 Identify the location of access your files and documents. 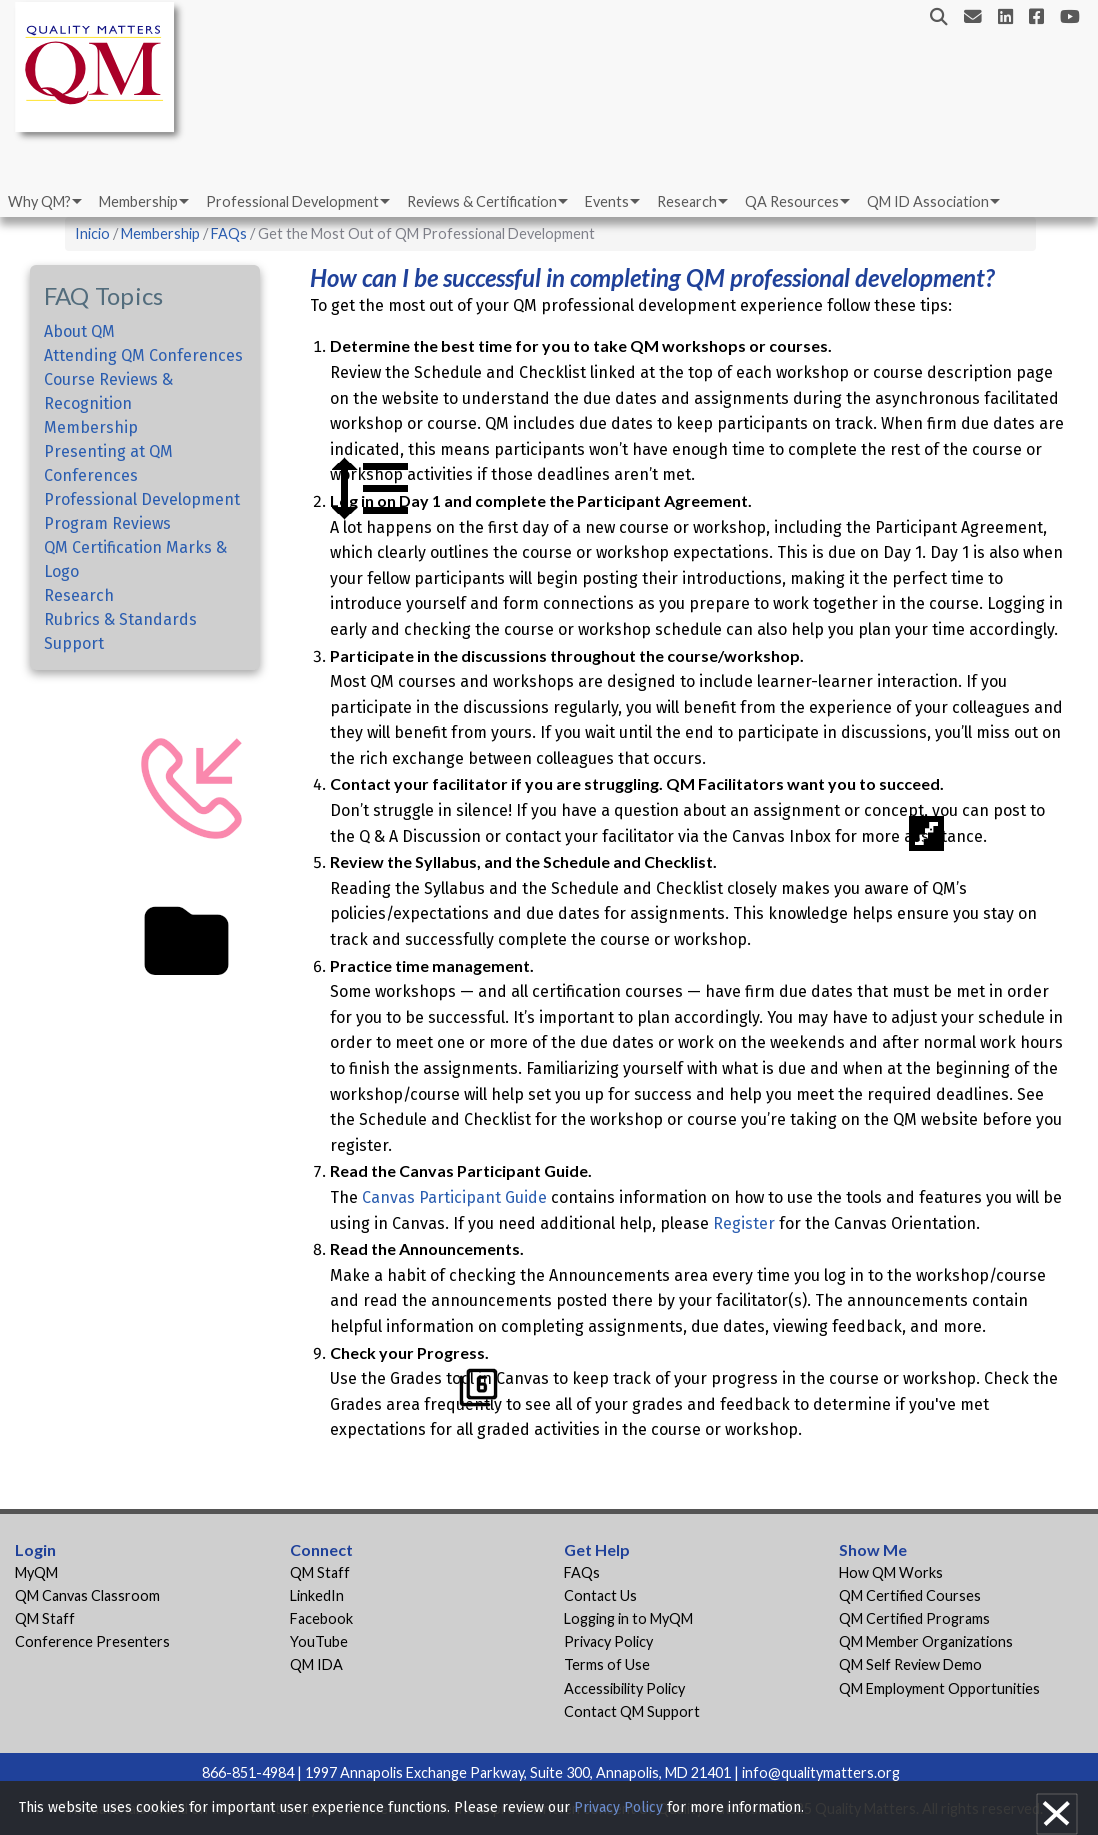
(186, 943).